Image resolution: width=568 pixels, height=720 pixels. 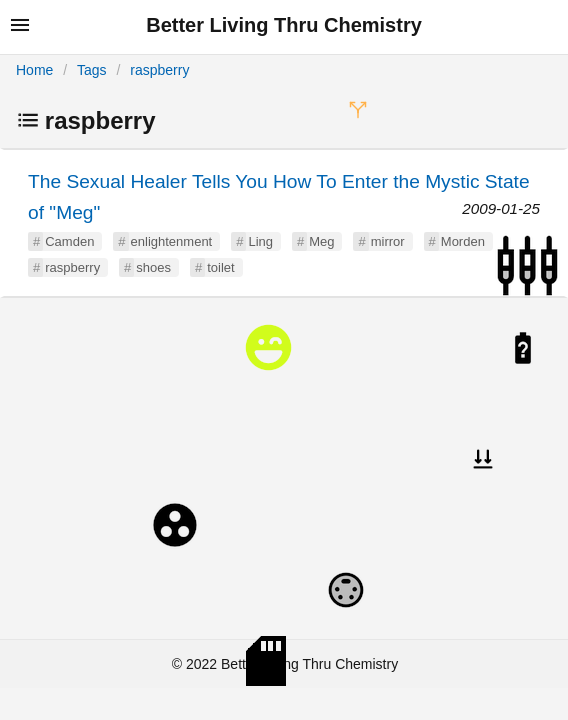 I want to click on indicates battery status is unknown or cannot be detected, so click(x=523, y=348).